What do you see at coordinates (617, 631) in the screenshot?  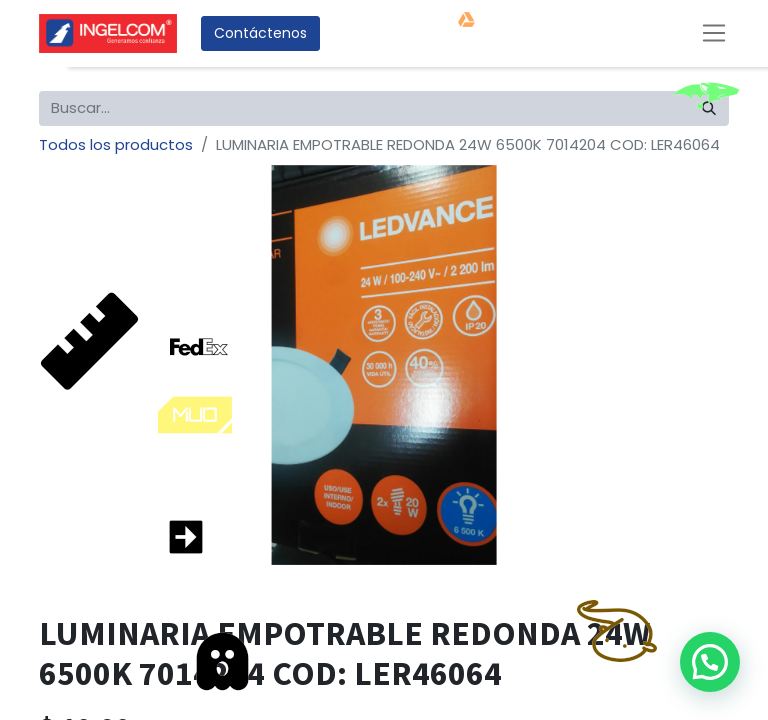 I see `support creators on afdian` at bounding box center [617, 631].